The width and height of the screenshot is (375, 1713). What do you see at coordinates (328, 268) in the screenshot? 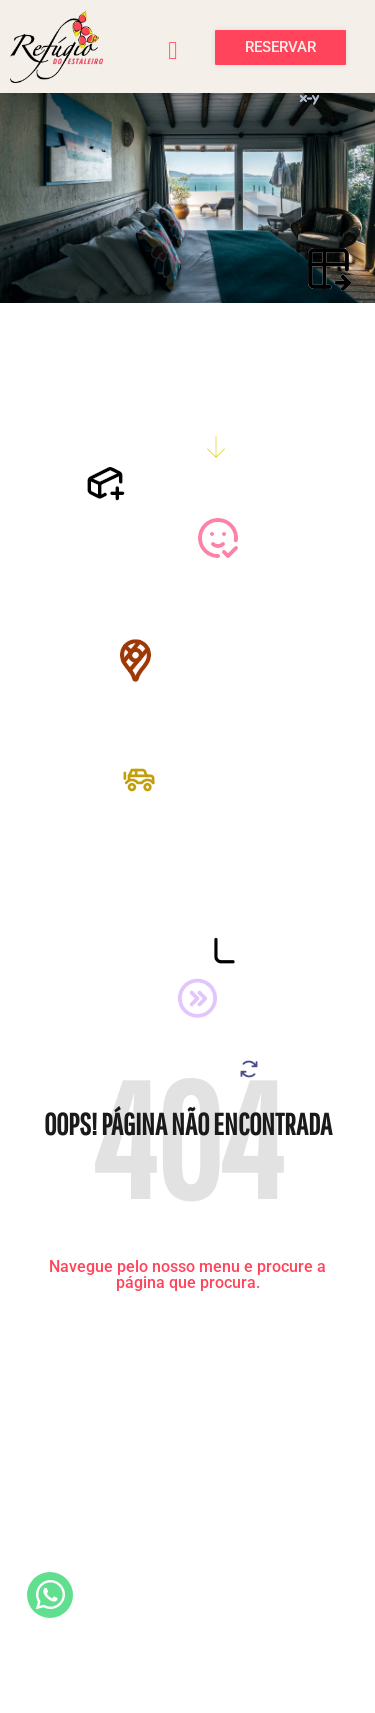
I see `export table data to external file` at bounding box center [328, 268].